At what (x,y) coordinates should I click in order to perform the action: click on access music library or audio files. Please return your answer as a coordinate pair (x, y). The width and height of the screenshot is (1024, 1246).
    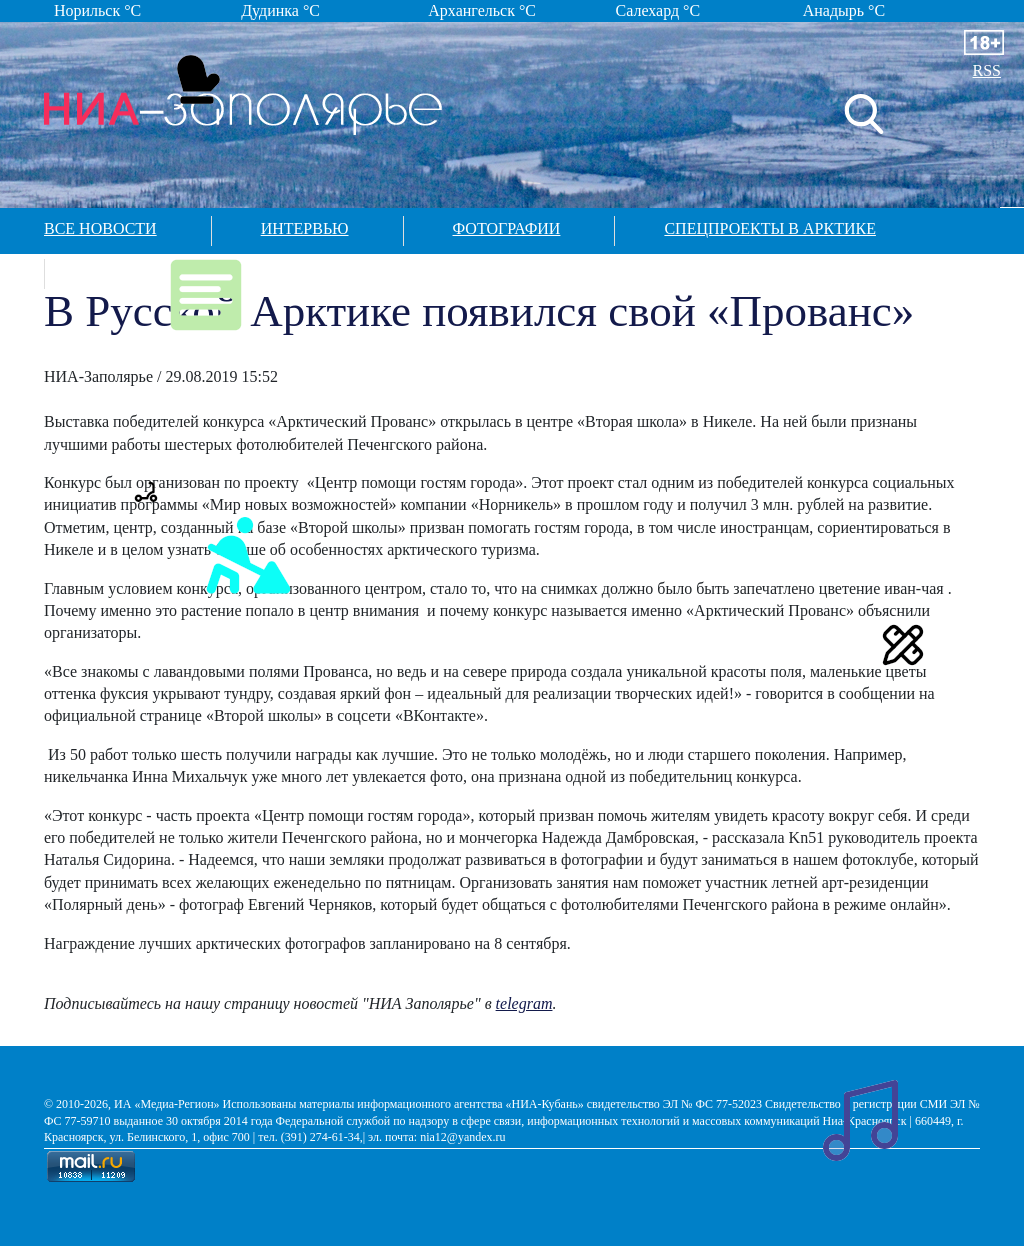
    Looking at the image, I should click on (865, 1122).